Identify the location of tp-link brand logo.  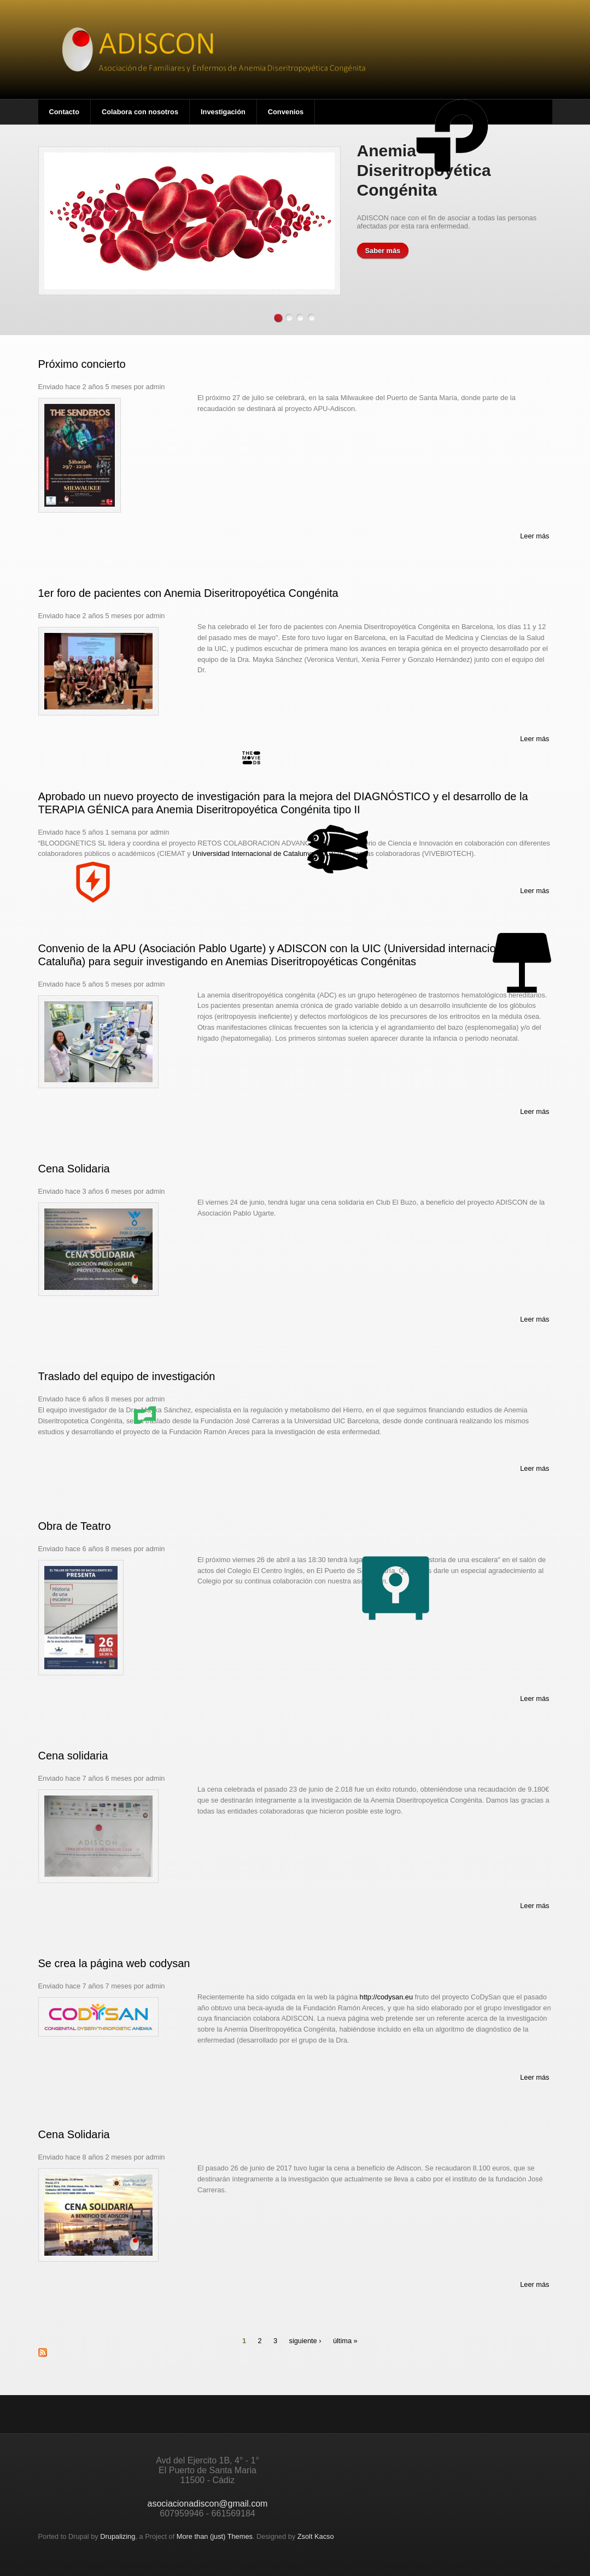
(452, 136).